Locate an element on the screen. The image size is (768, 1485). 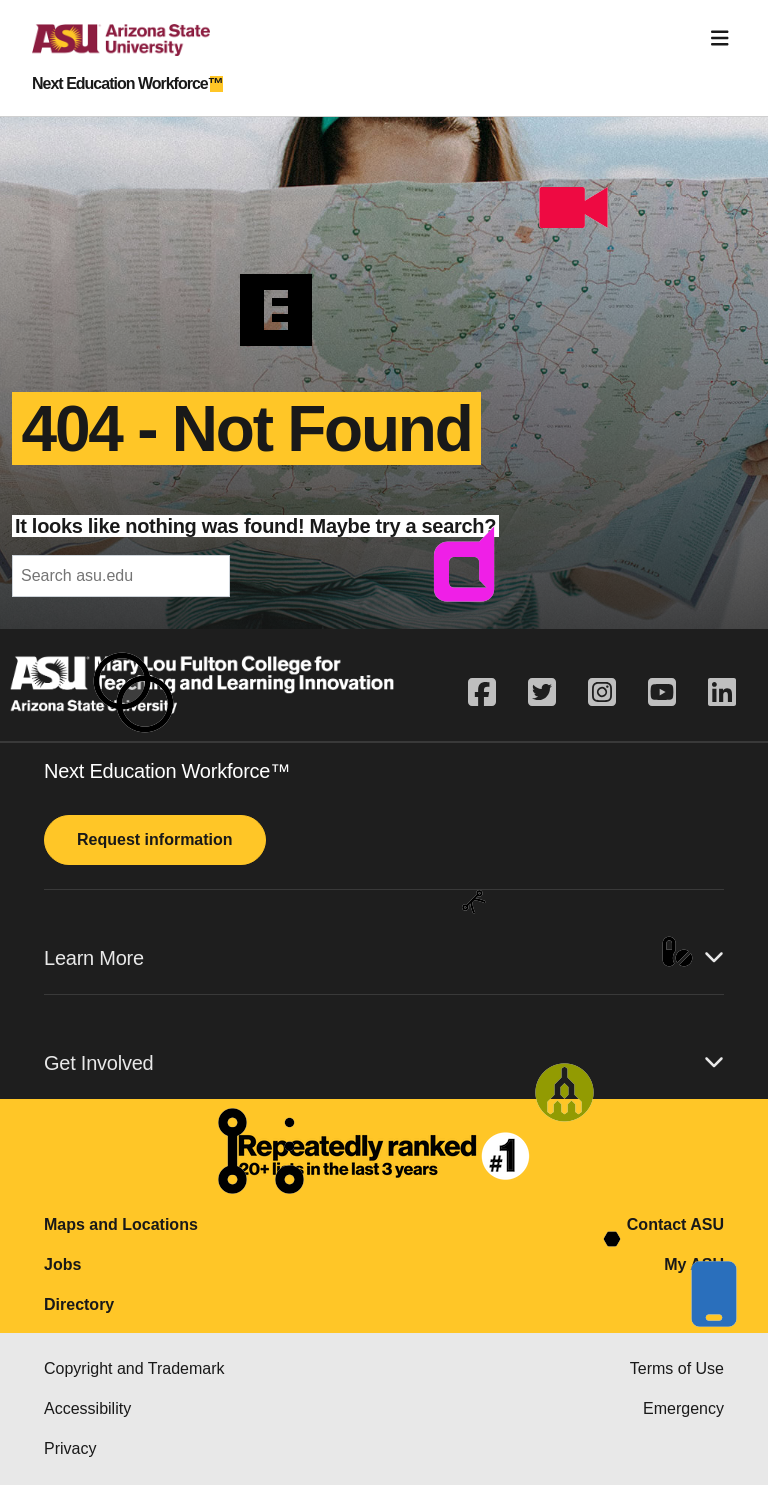
start a video call is located at coordinates (573, 207).